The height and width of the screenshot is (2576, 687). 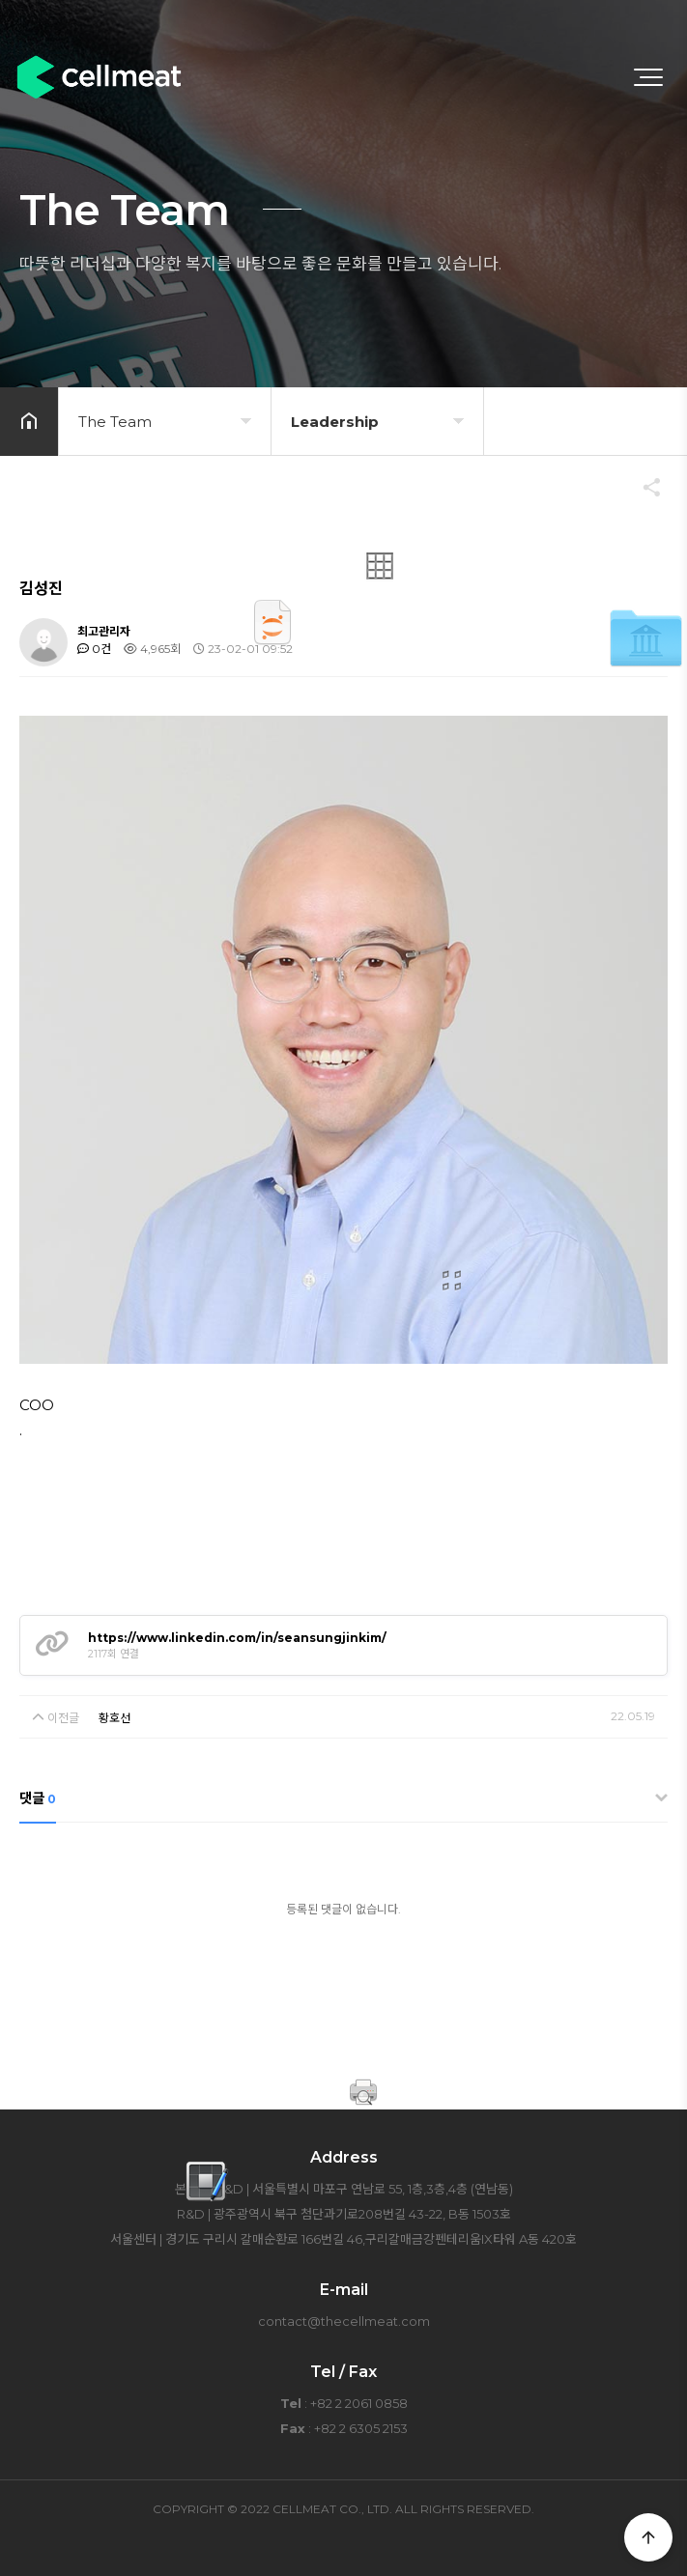 What do you see at coordinates (363, 2092) in the screenshot?
I see `preview document before printing` at bounding box center [363, 2092].